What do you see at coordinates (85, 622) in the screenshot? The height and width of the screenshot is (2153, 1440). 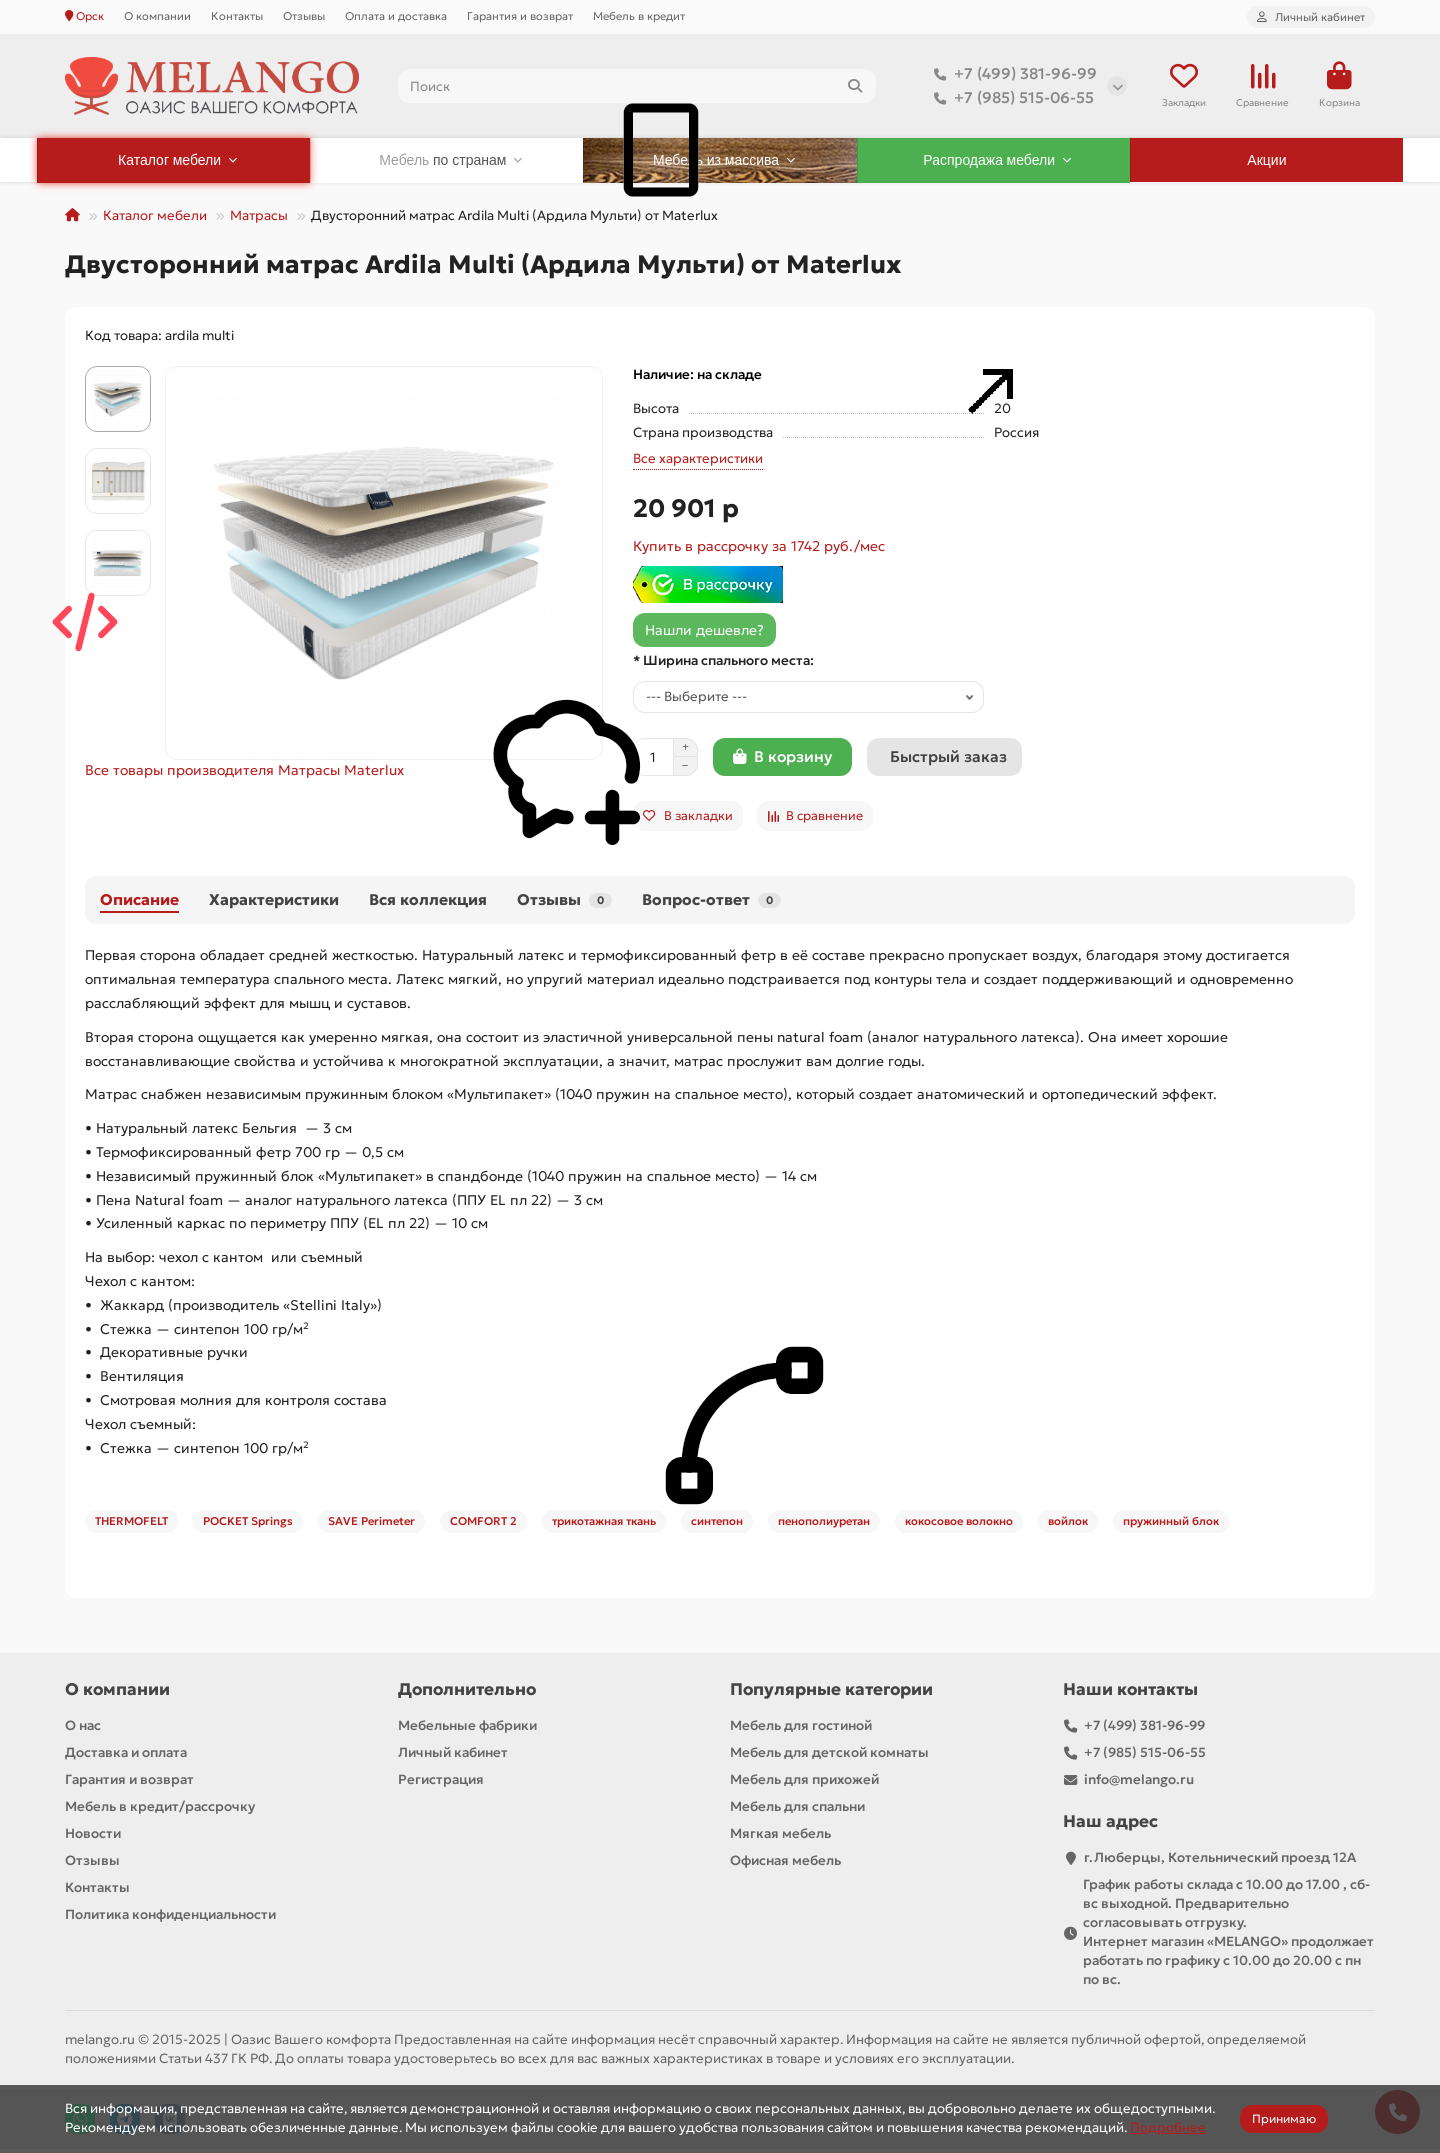 I see `view or edit source code` at bounding box center [85, 622].